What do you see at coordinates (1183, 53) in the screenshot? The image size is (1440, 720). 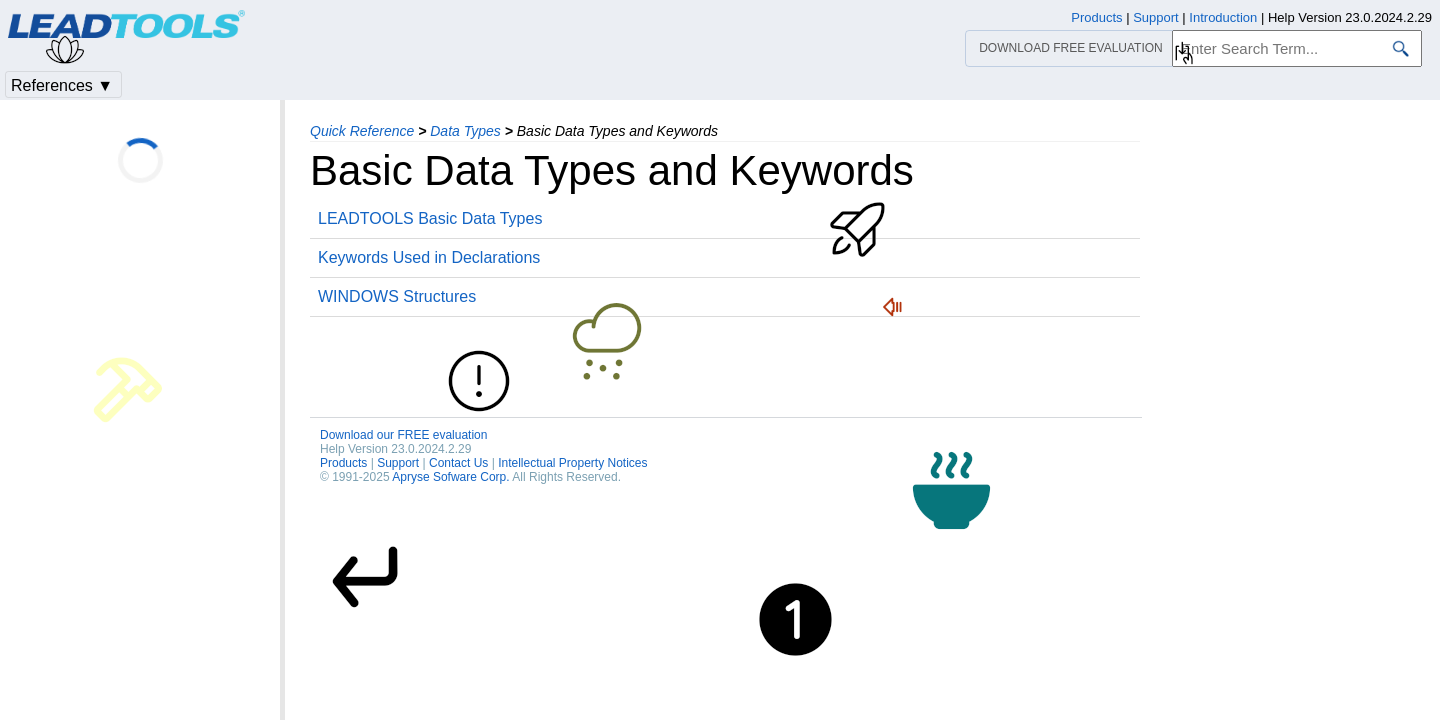 I see `withdraw funds or cash out` at bounding box center [1183, 53].